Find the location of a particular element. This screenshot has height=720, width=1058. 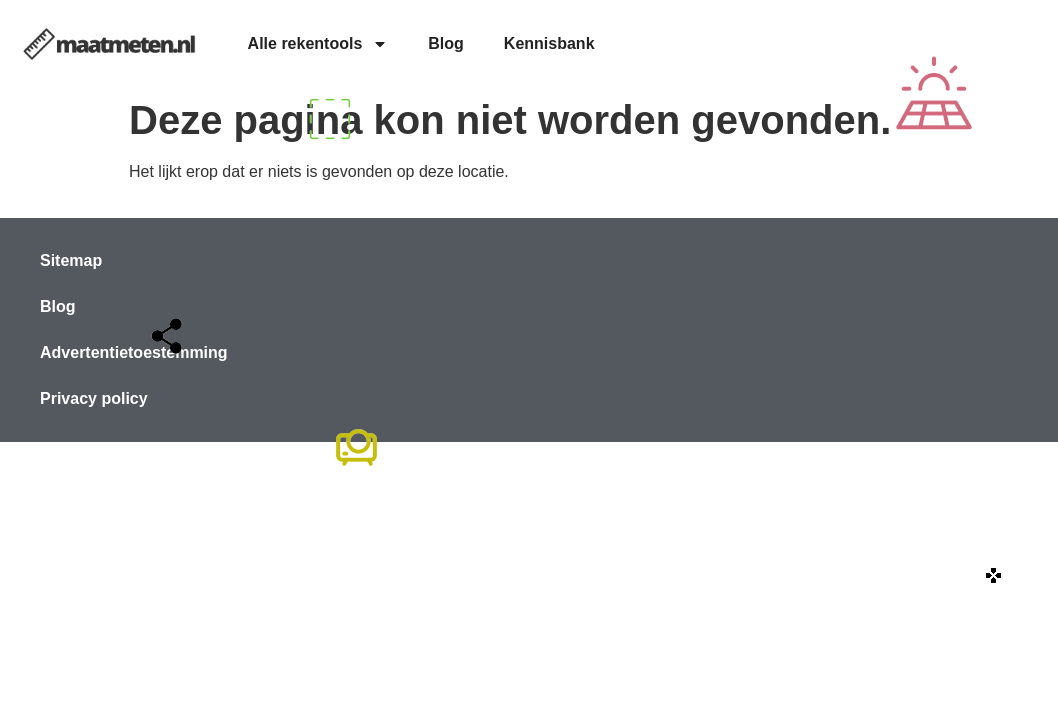

select an area or region is located at coordinates (330, 119).